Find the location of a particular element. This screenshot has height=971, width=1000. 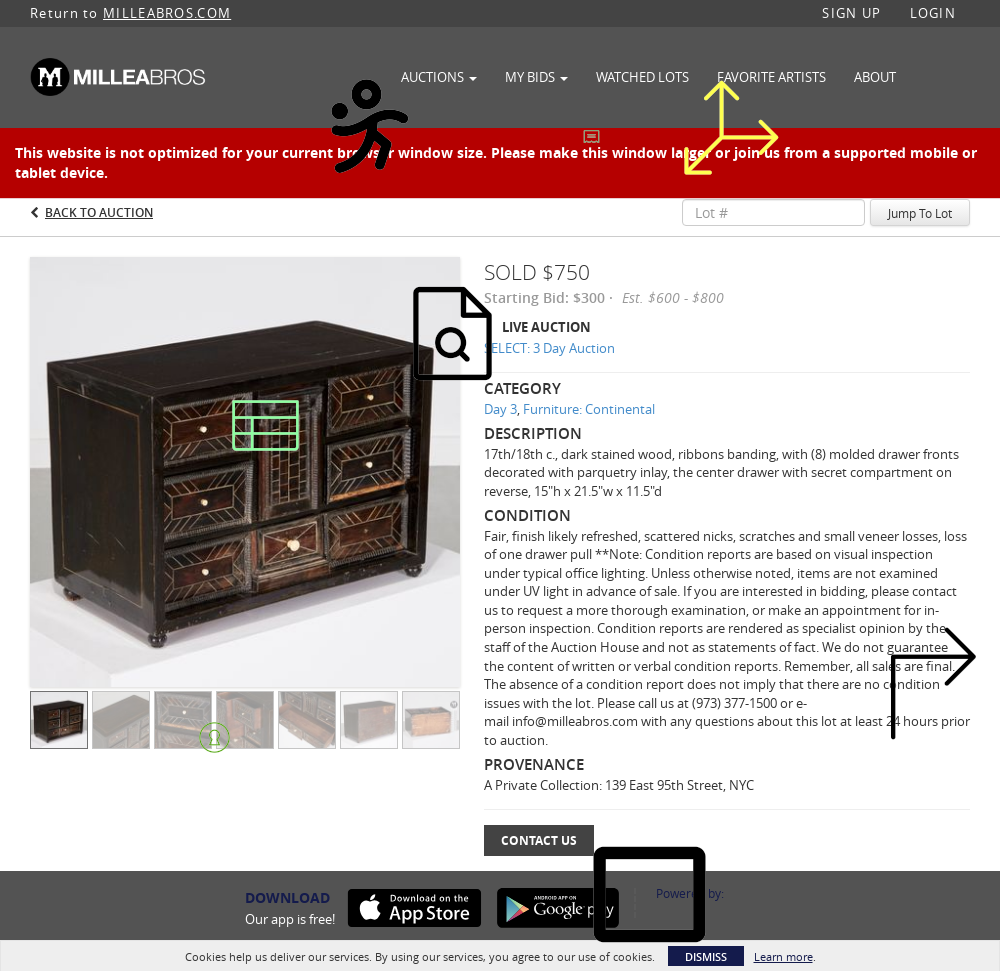

3D vector or axis visualization tool is located at coordinates (725, 133).